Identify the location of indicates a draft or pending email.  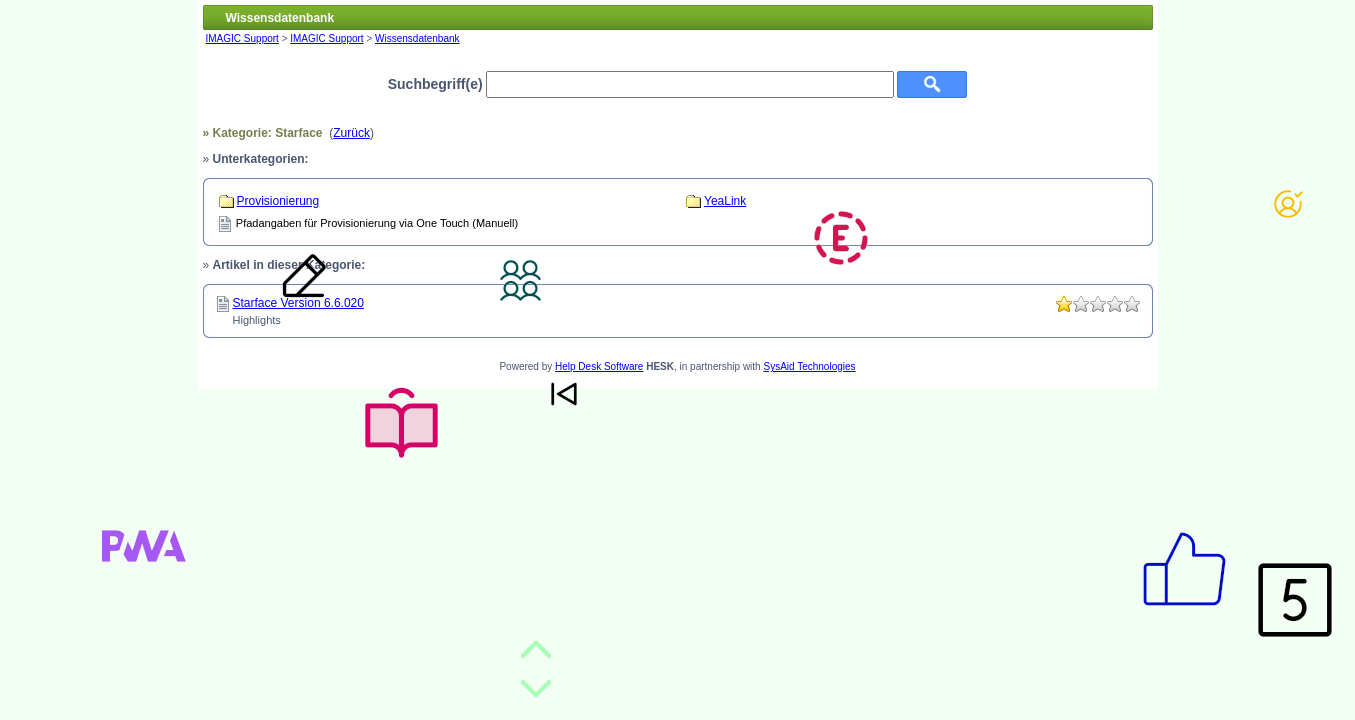
(841, 238).